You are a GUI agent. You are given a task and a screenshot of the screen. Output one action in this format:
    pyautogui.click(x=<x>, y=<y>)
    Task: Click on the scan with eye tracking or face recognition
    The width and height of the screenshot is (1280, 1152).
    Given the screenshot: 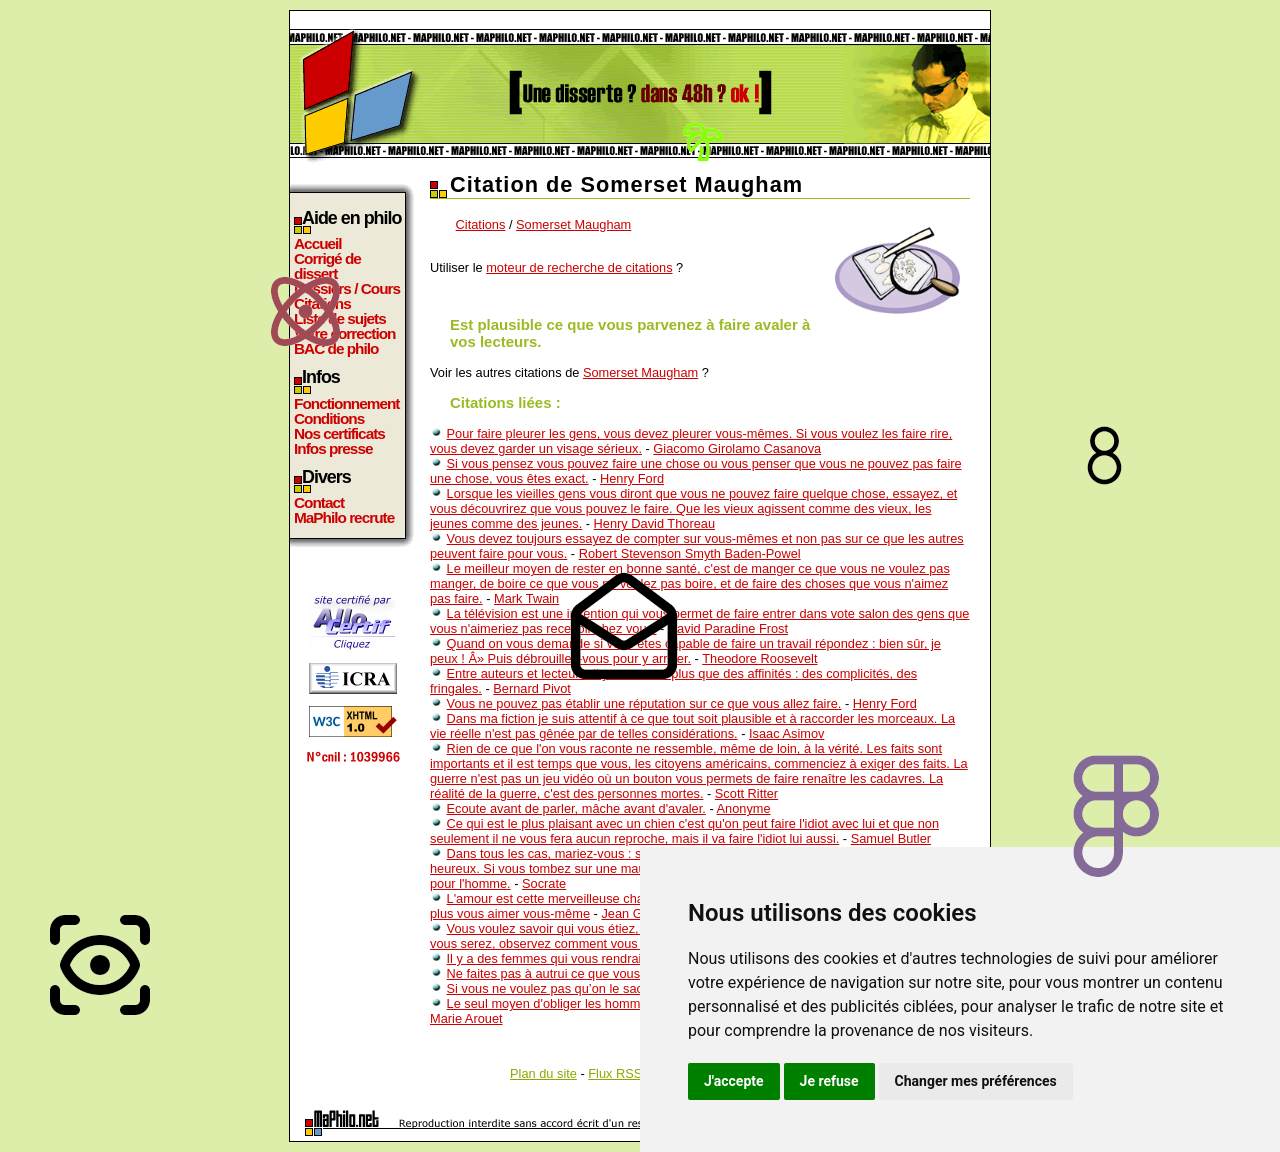 What is the action you would take?
    pyautogui.click(x=100, y=965)
    